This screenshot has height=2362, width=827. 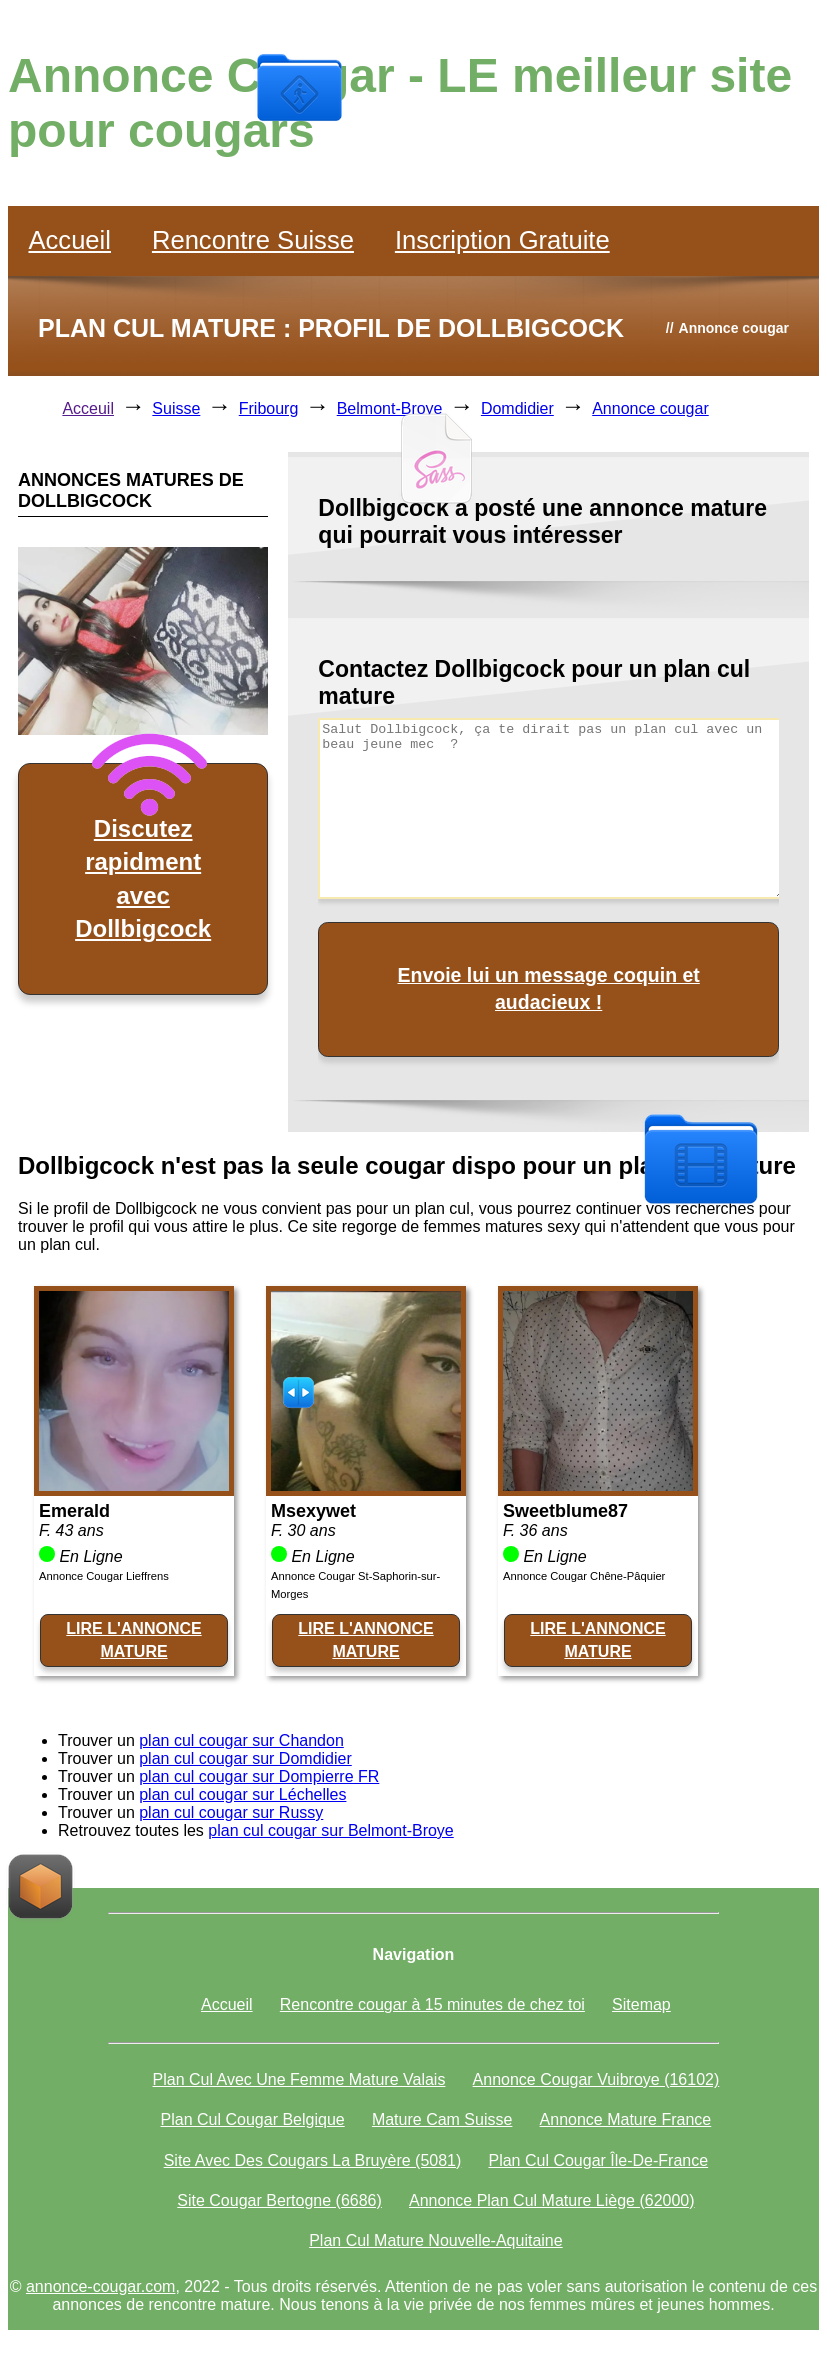 I want to click on scss stylesheet file, so click(x=436, y=458).